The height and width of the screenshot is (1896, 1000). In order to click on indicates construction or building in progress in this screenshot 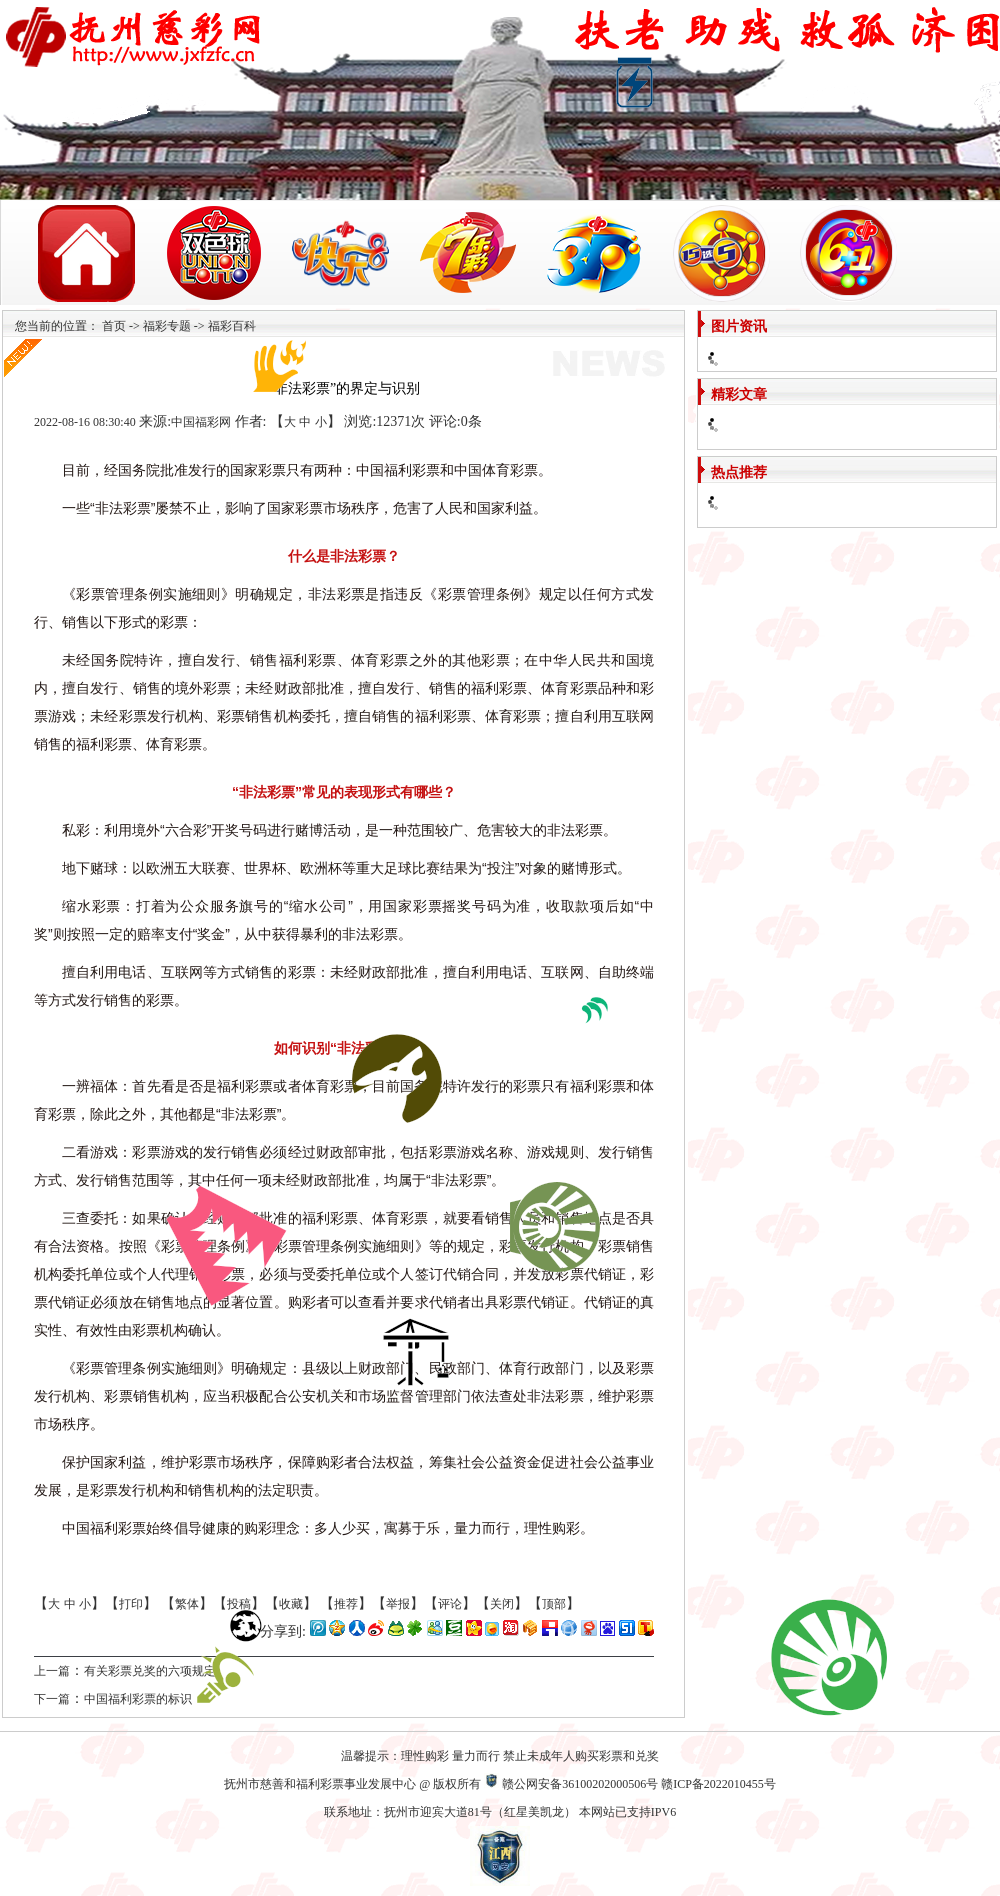, I will do `click(416, 1352)`.